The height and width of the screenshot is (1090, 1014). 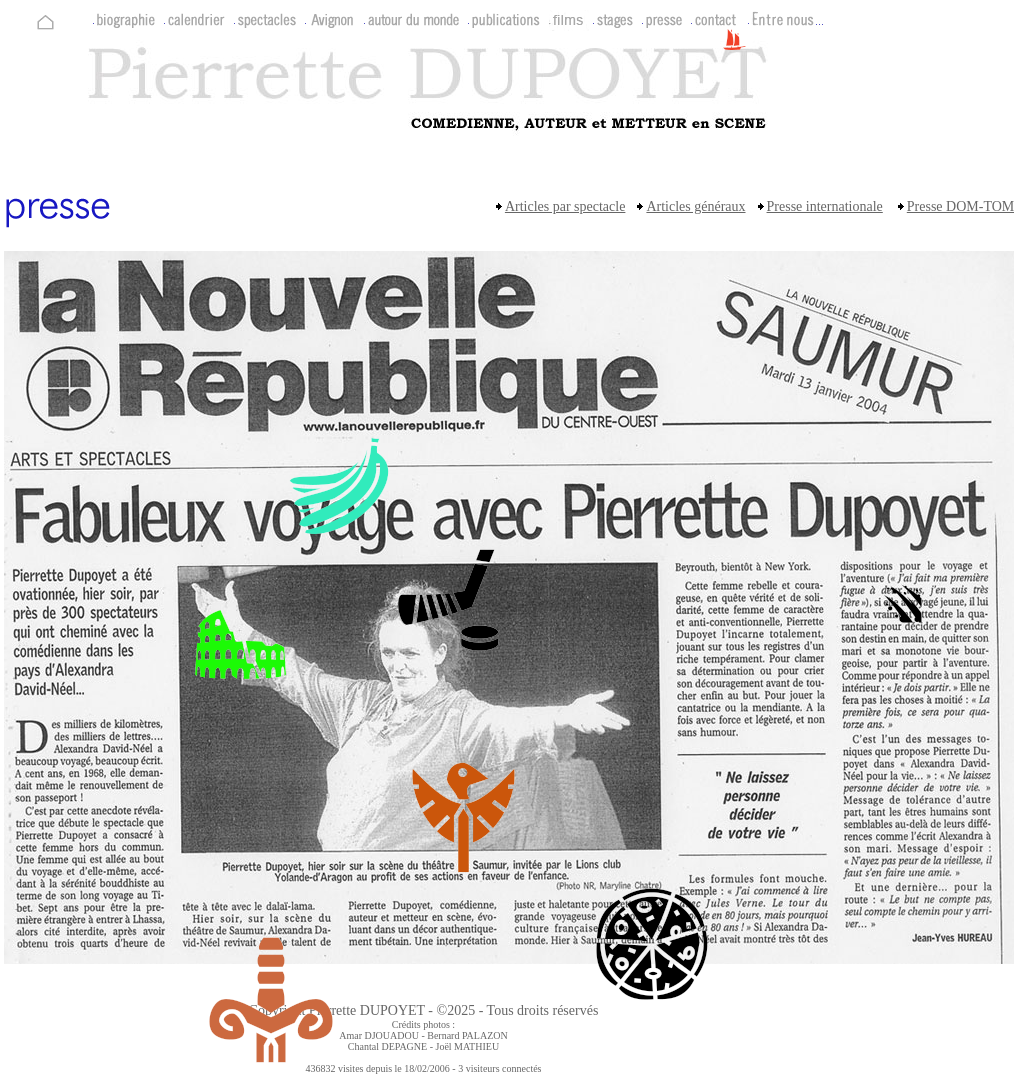 What do you see at coordinates (463, 816) in the screenshot?
I see `royal or ceremonial item in a fantasy game inventory` at bounding box center [463, 816].